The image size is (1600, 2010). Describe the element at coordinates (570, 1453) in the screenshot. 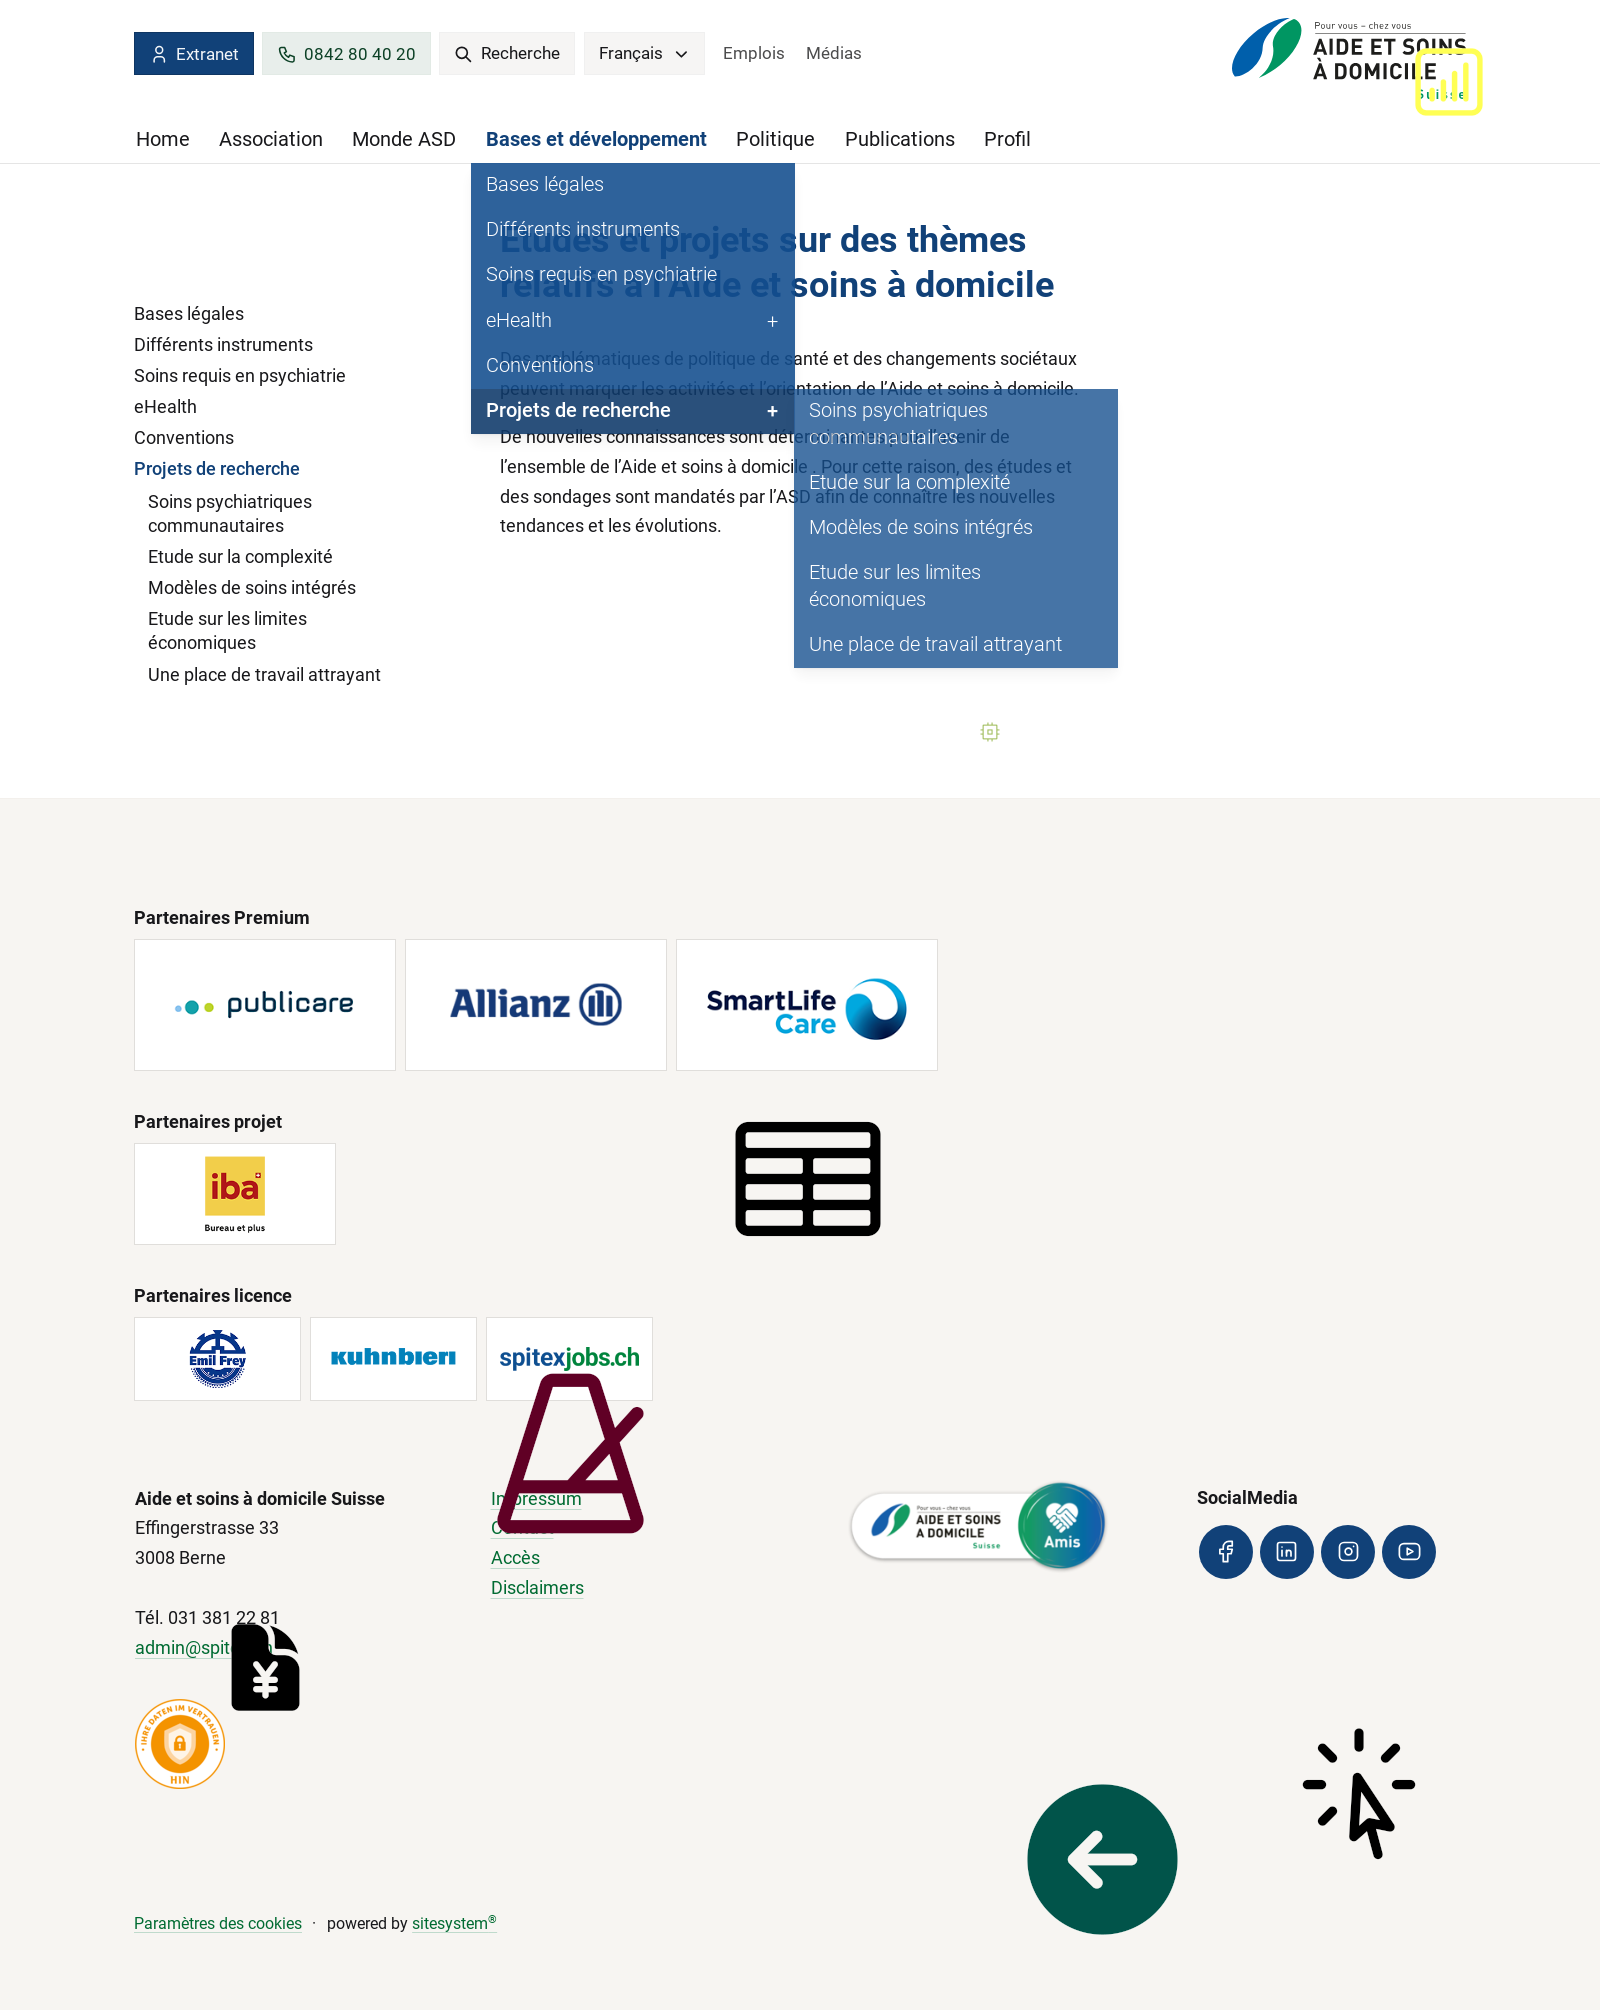

I see `adjust tempo or timing settings` at that location.